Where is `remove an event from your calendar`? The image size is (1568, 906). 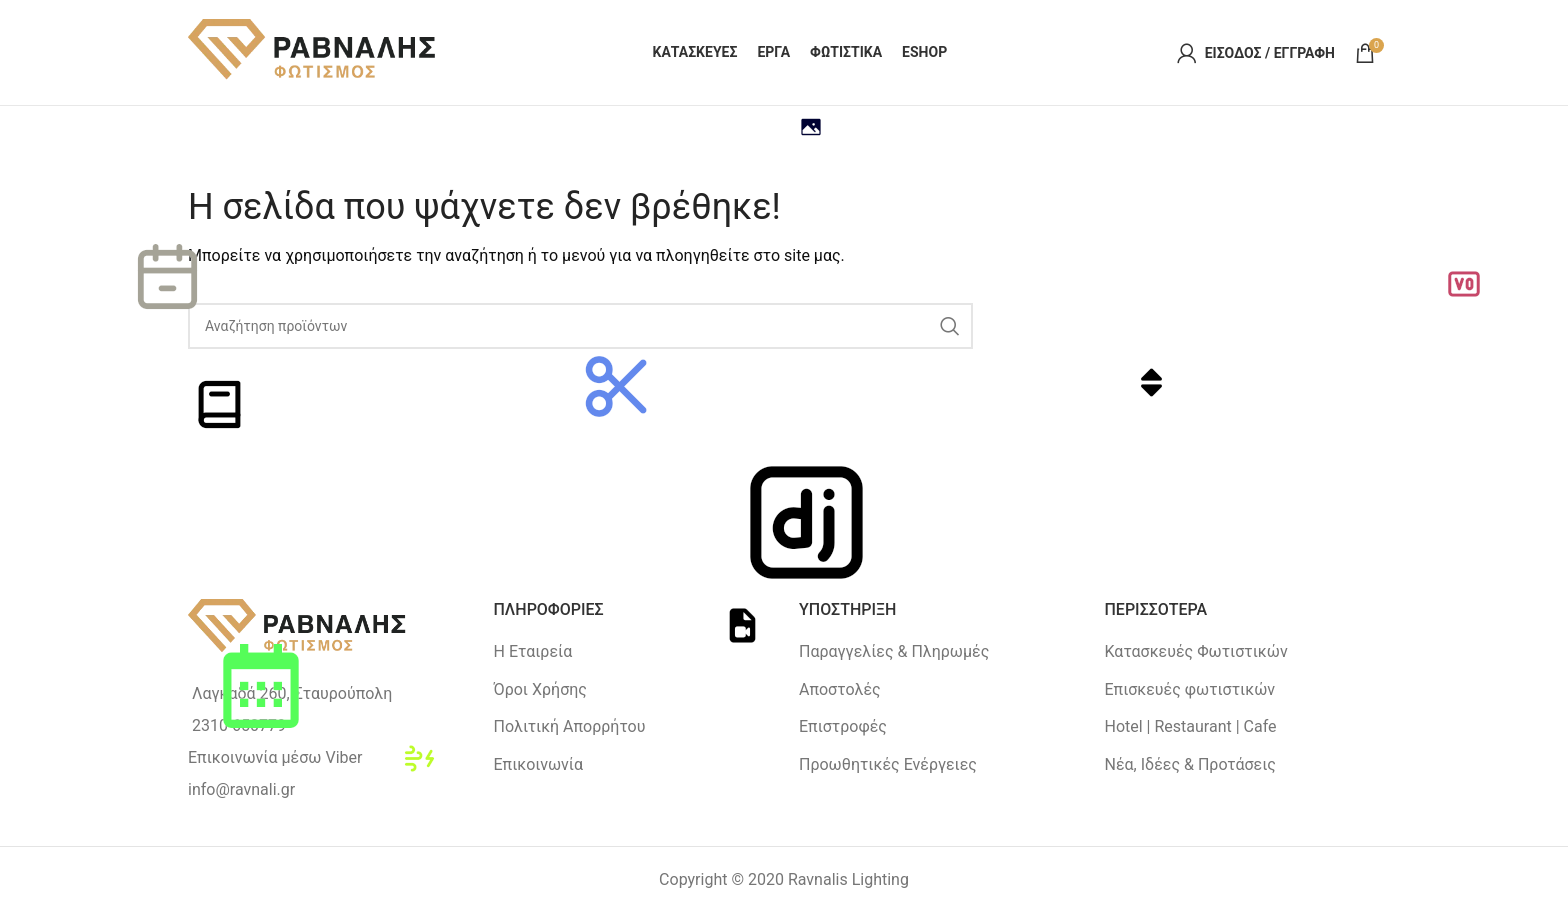
remove an event from your calendar is located at coordinates (167, 276).